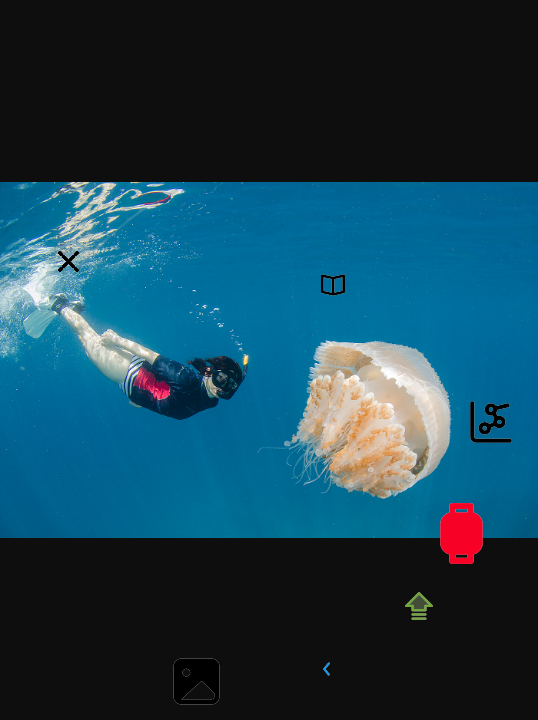 Image resolution: width=538 pixels, height=720 pixels. I want to click on go back to the previous screen, so click(327, 669).